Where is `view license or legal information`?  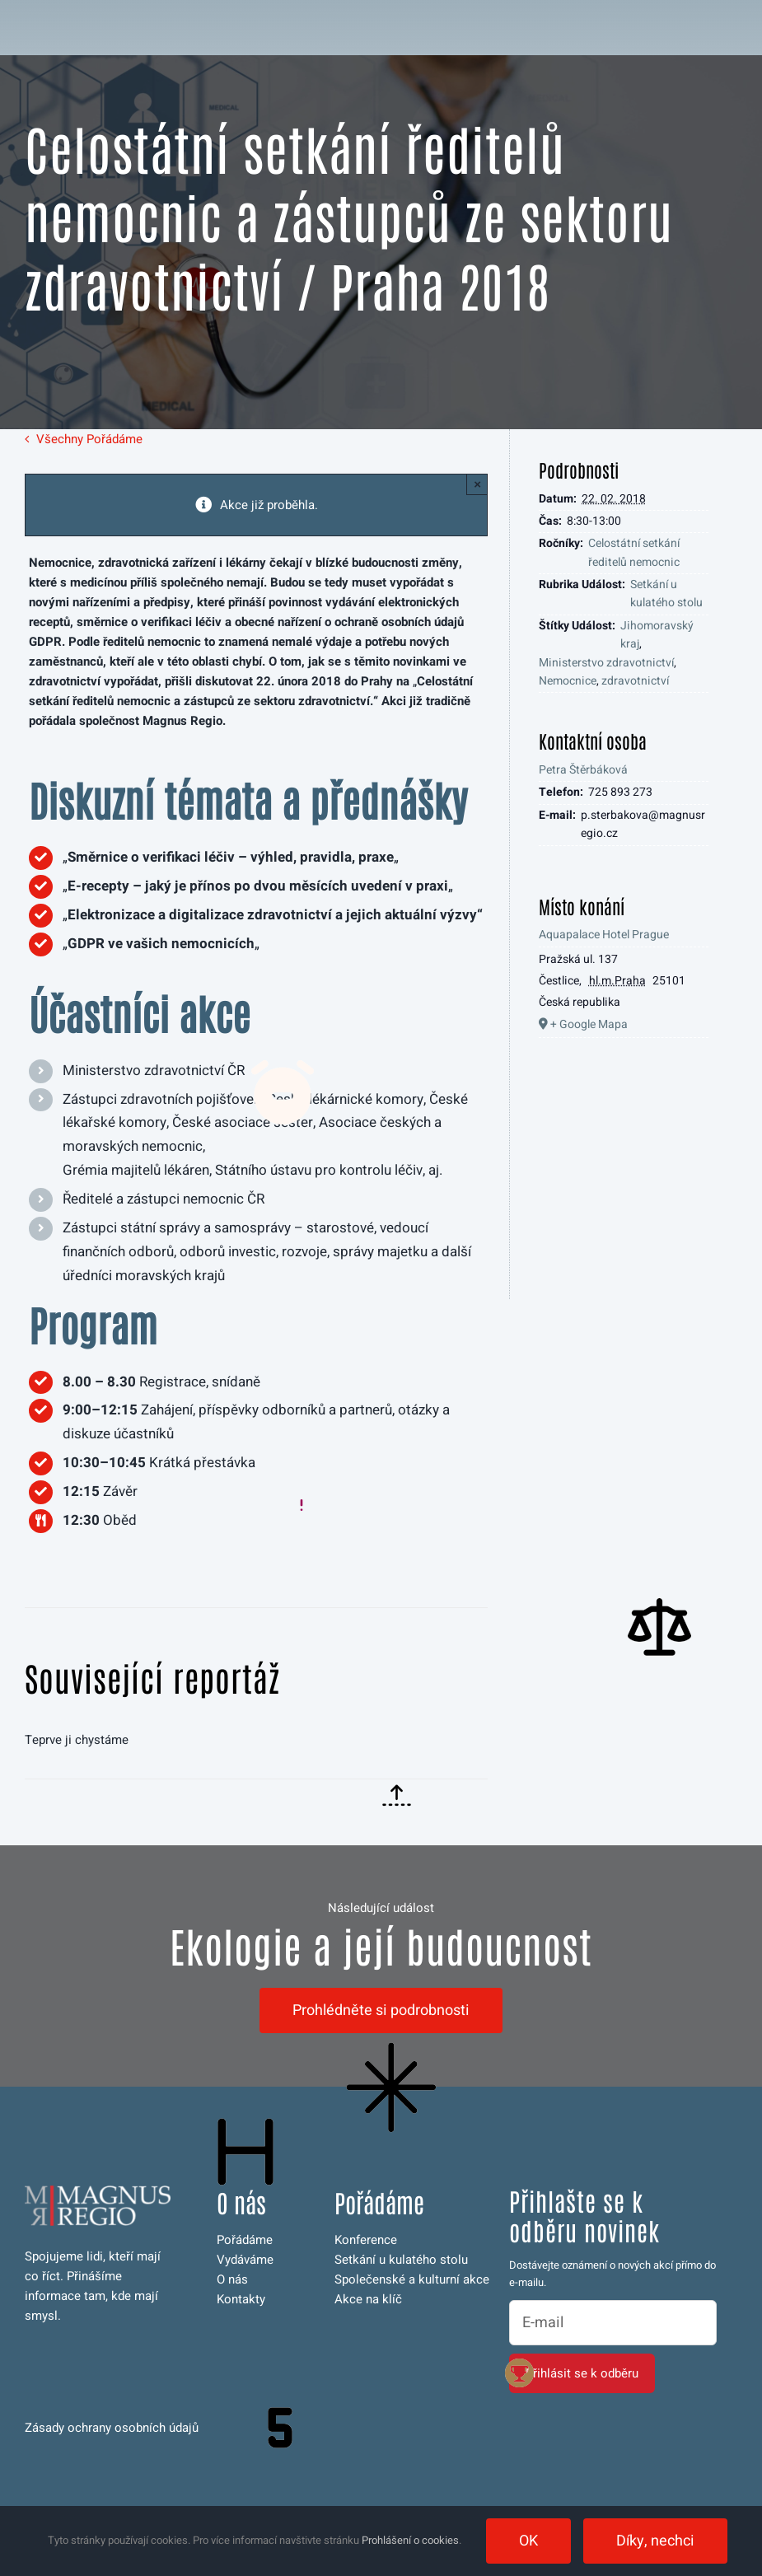
view license or legal information is located at coordinates (659, 1629).